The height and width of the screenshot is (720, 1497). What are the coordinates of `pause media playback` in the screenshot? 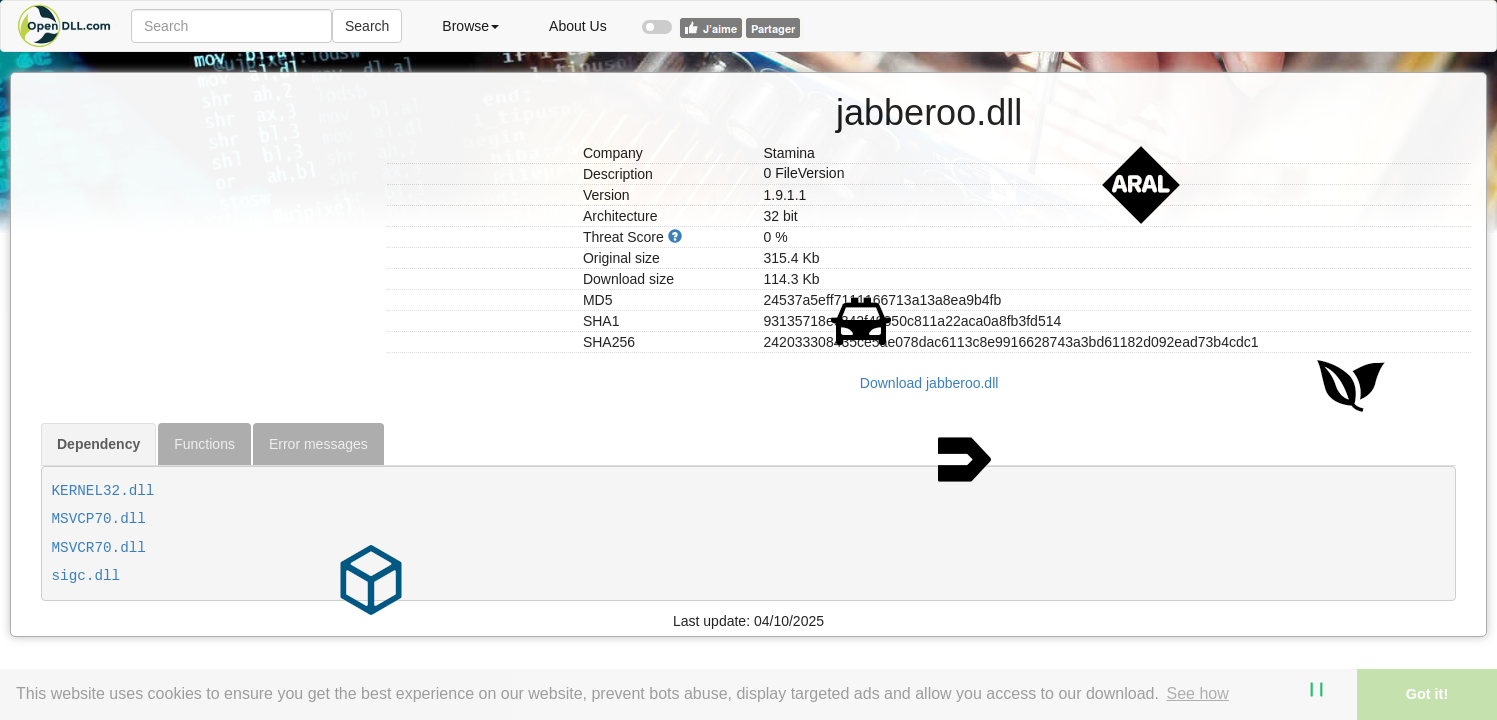 It's located at (1316, 689).